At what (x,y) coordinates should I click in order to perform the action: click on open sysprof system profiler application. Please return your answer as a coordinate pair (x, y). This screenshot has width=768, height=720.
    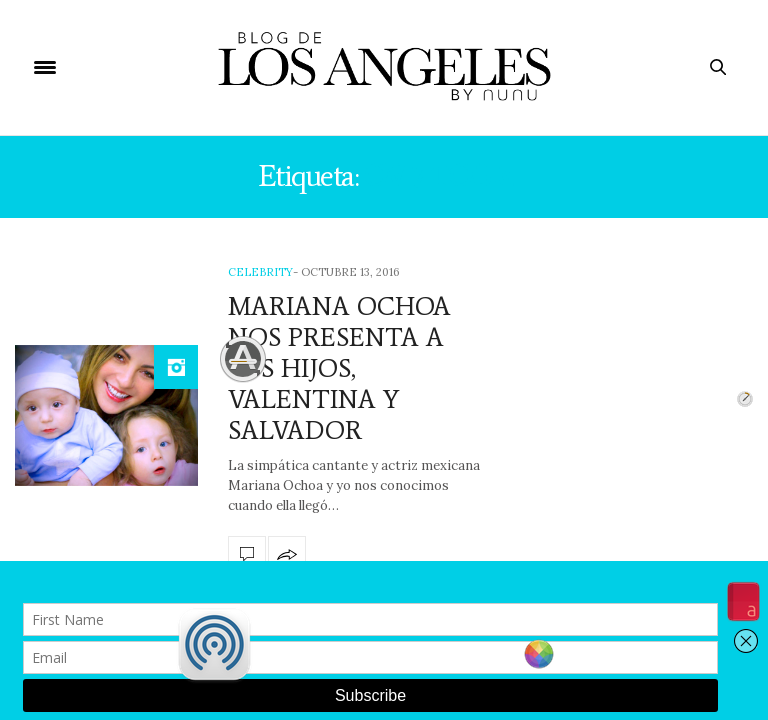
    Looking at the image, I should click on (745, 399).